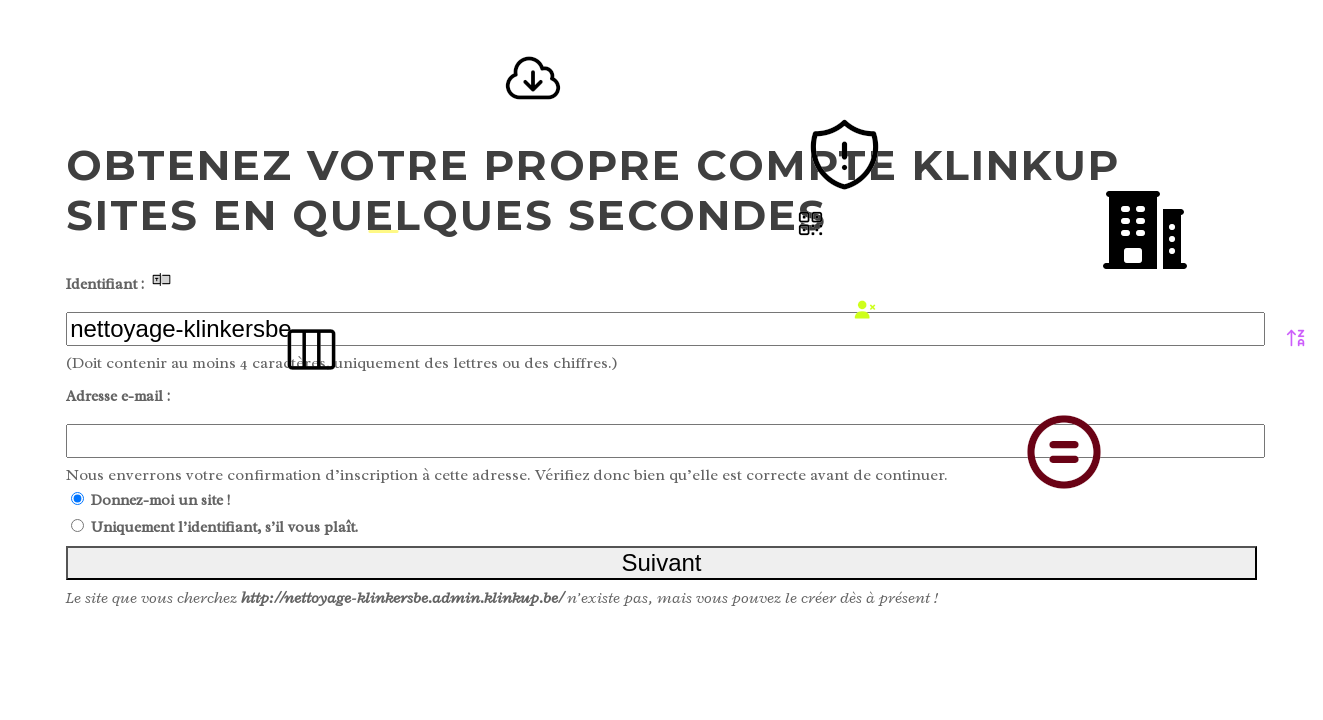 This screenshot has height=720, width=1323. Describe the element at coordinates (161, 279) in the screenshot. I see `insert a text input field` at that location.